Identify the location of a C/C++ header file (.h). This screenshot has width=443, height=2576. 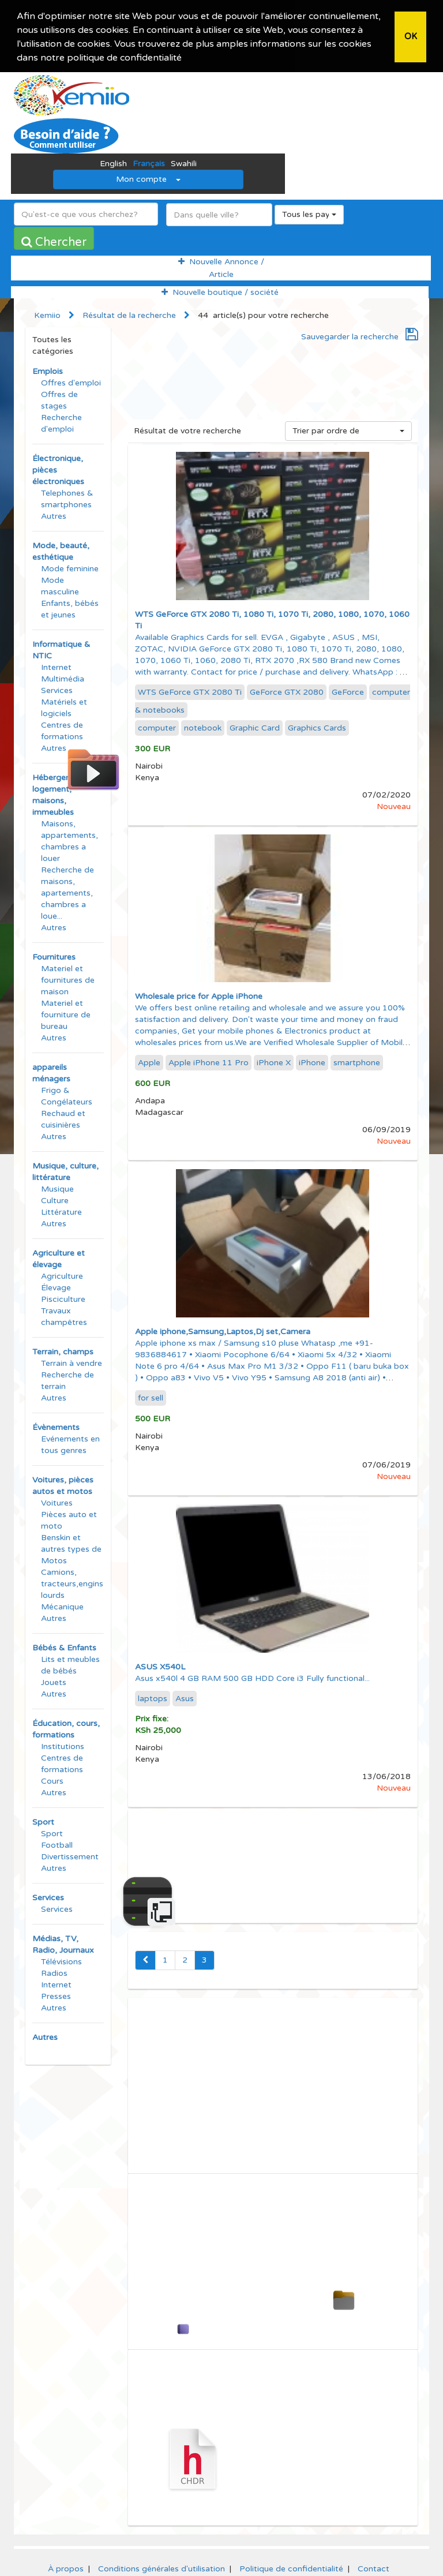
(193, 2460).